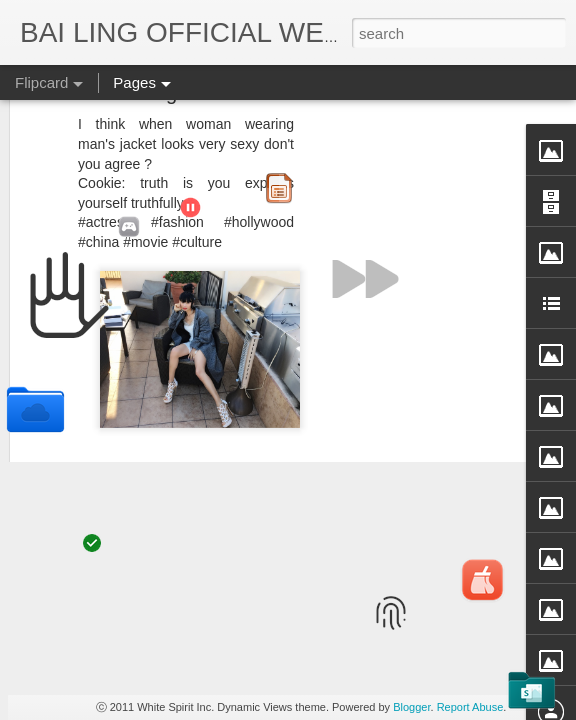 The image size is (576, 720). Describe the element at coordinates (129, 227) in the screenshot. I see `access games settings or preferences` at that location.